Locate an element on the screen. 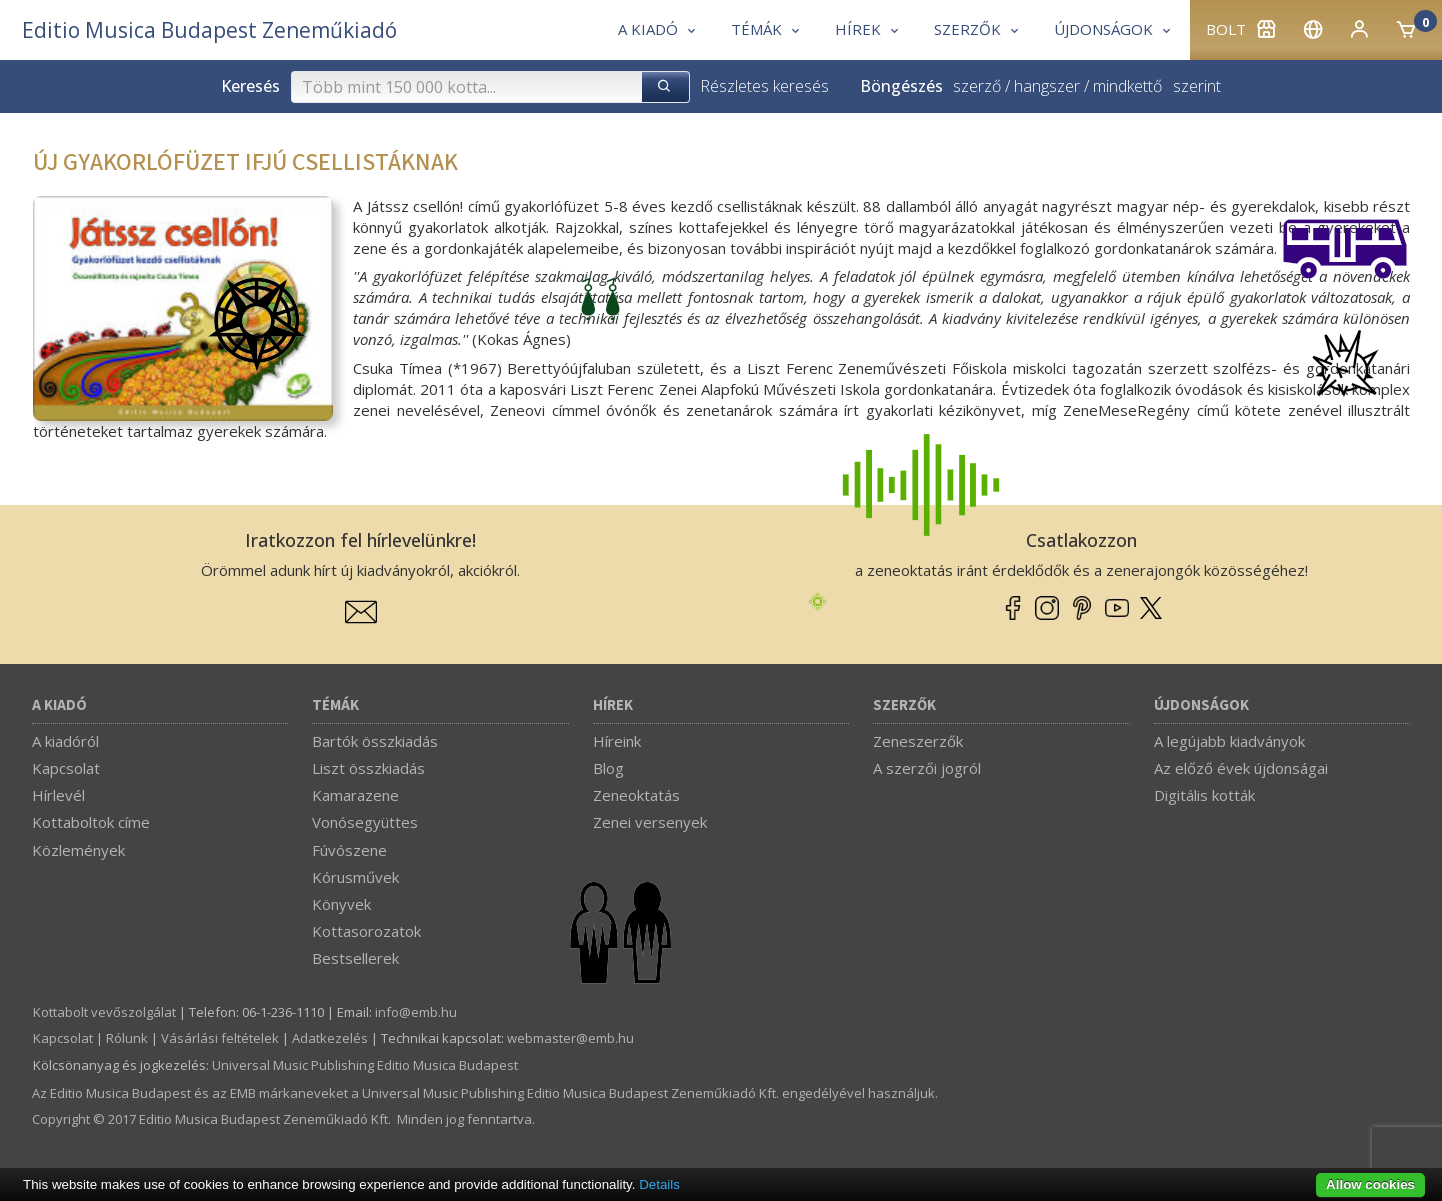  browse or select earring accessories is located at coordinates (600, 298).